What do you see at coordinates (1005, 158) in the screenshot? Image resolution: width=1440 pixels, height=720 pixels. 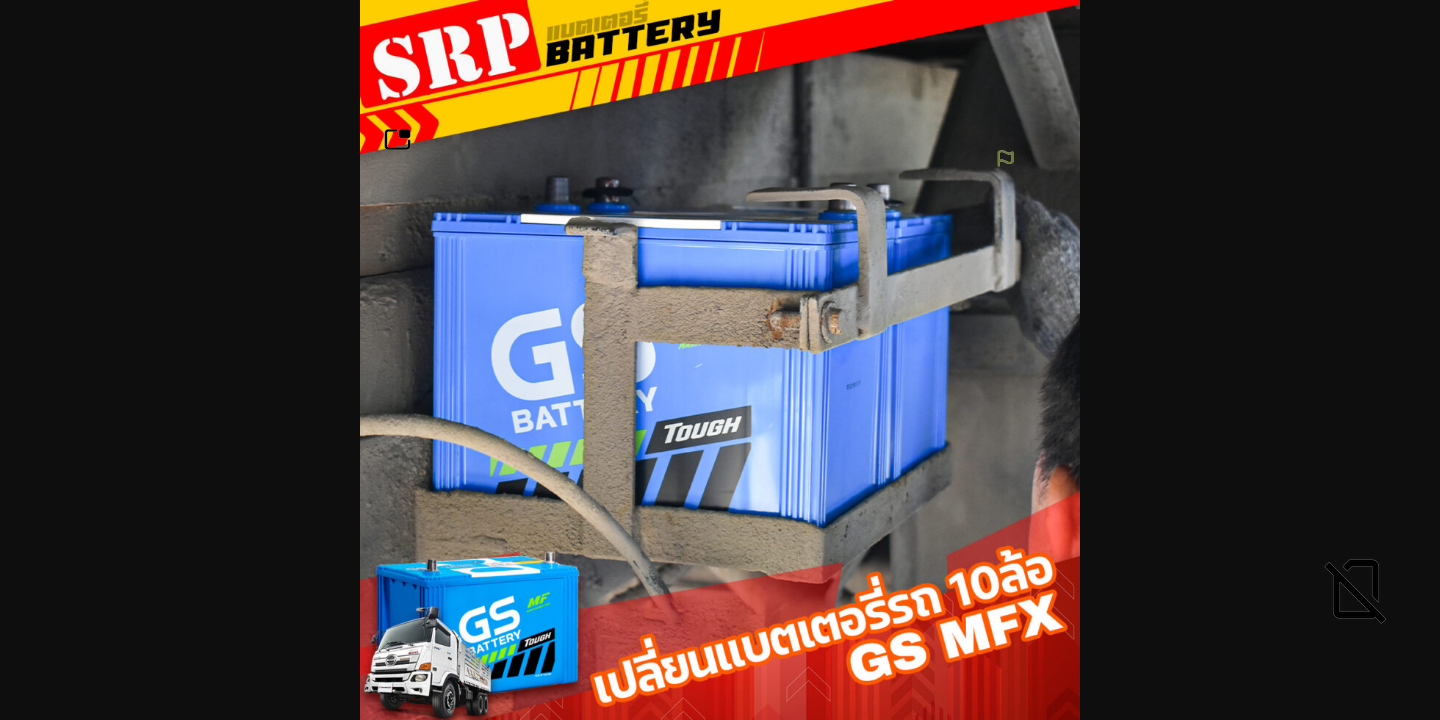 I see `flag or mark an item for follow-up` at bounding box center [1005, 158].